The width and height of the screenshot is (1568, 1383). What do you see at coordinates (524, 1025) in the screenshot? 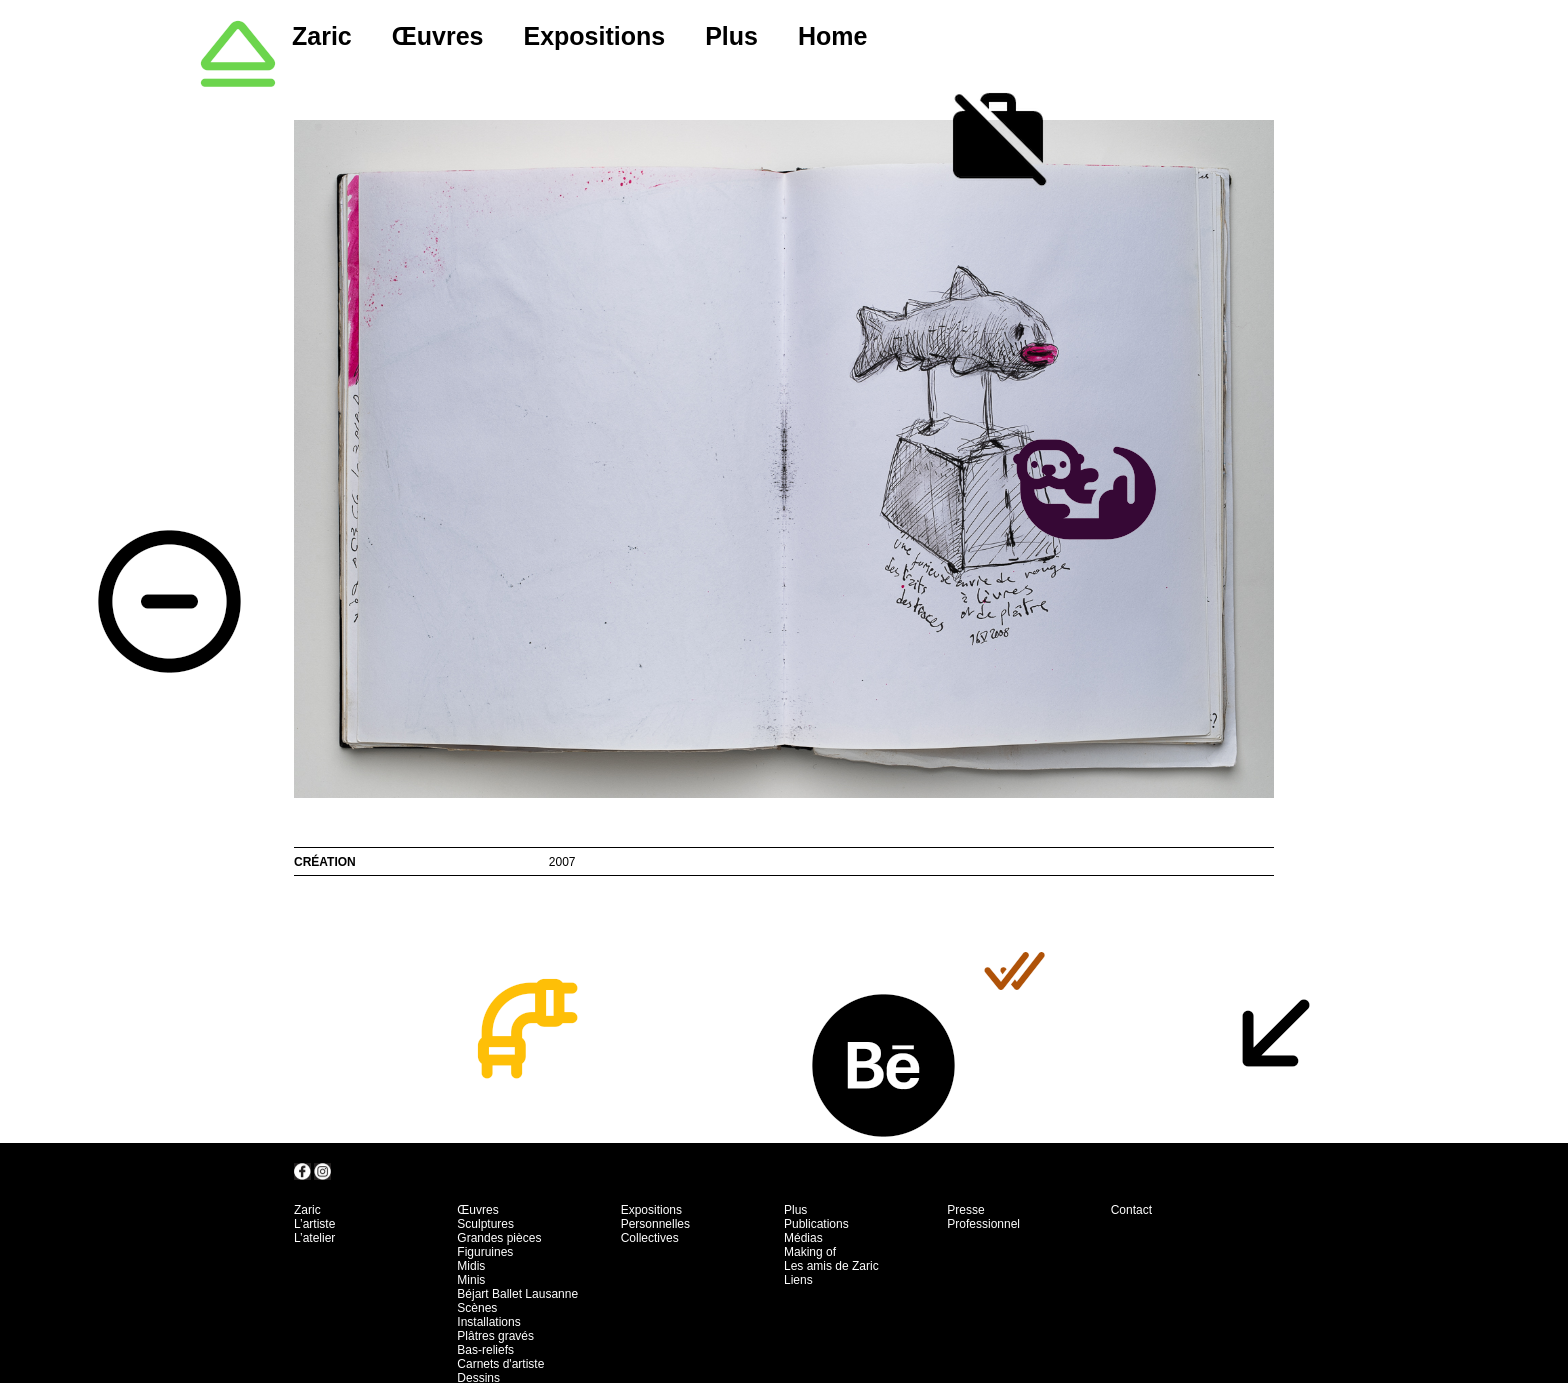
I see `plumbing or pipe-related settings` at bounding box center [524, 1025].